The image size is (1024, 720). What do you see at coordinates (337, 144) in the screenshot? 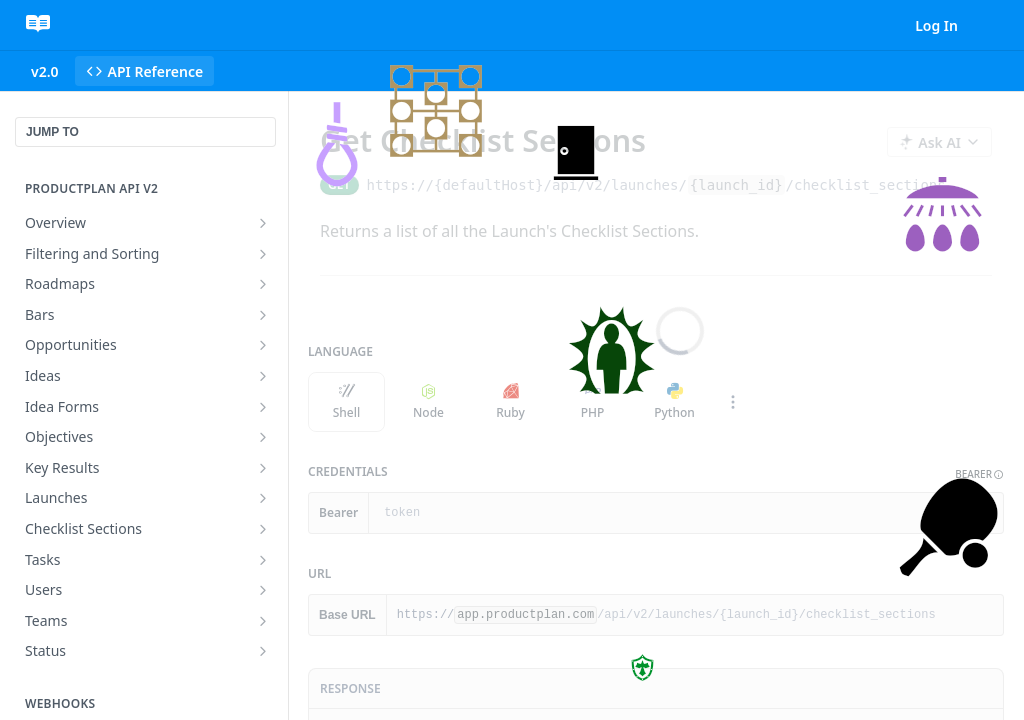
I see `indicates a knot or rope-tying feature` at bounding box center [337, 144].